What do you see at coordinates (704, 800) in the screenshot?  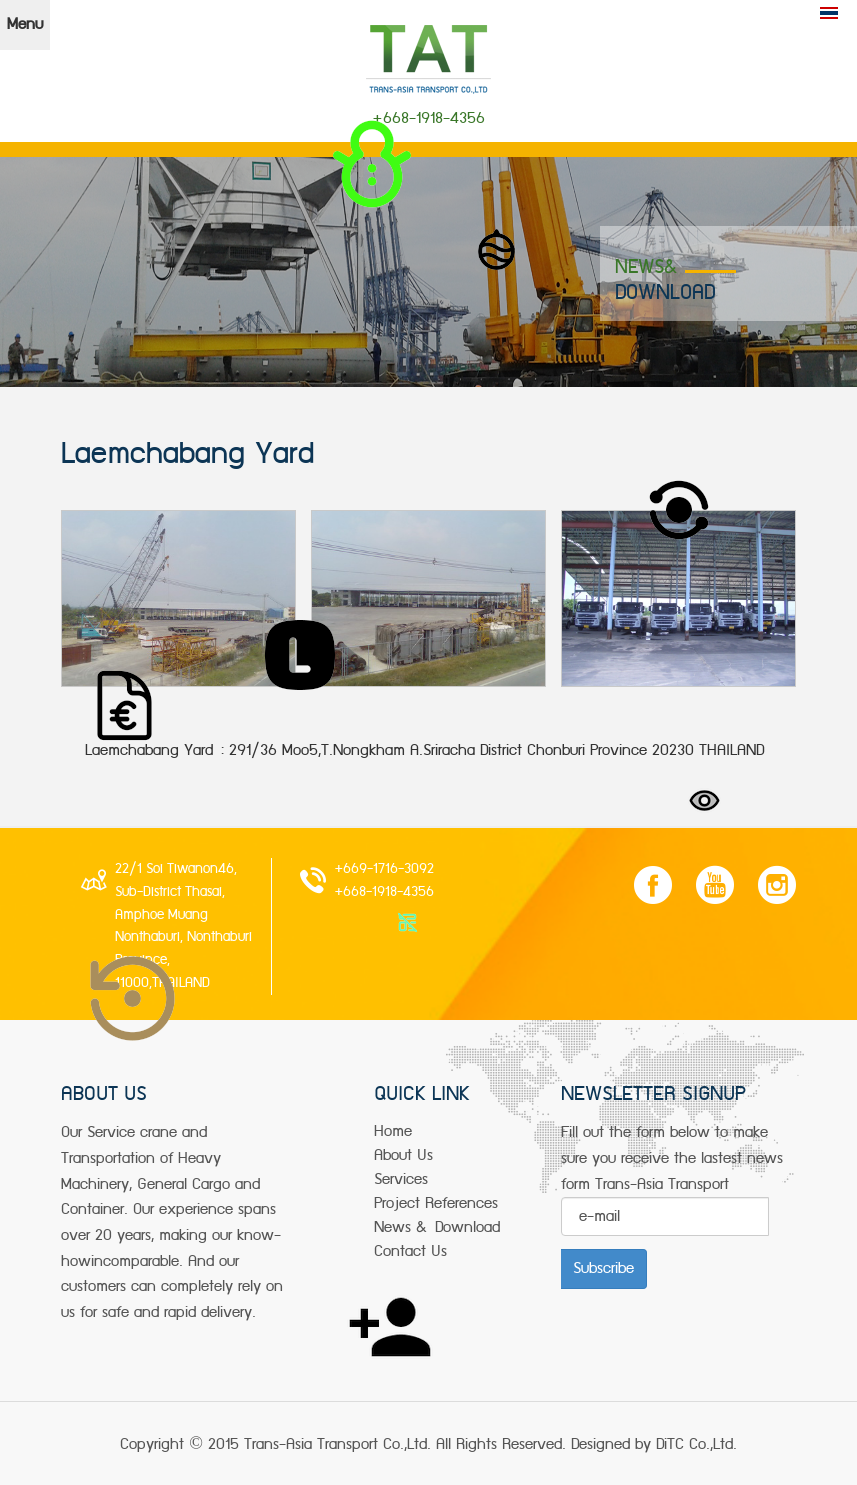 I see `toggle password visibility` at bounding box center [704, 800].